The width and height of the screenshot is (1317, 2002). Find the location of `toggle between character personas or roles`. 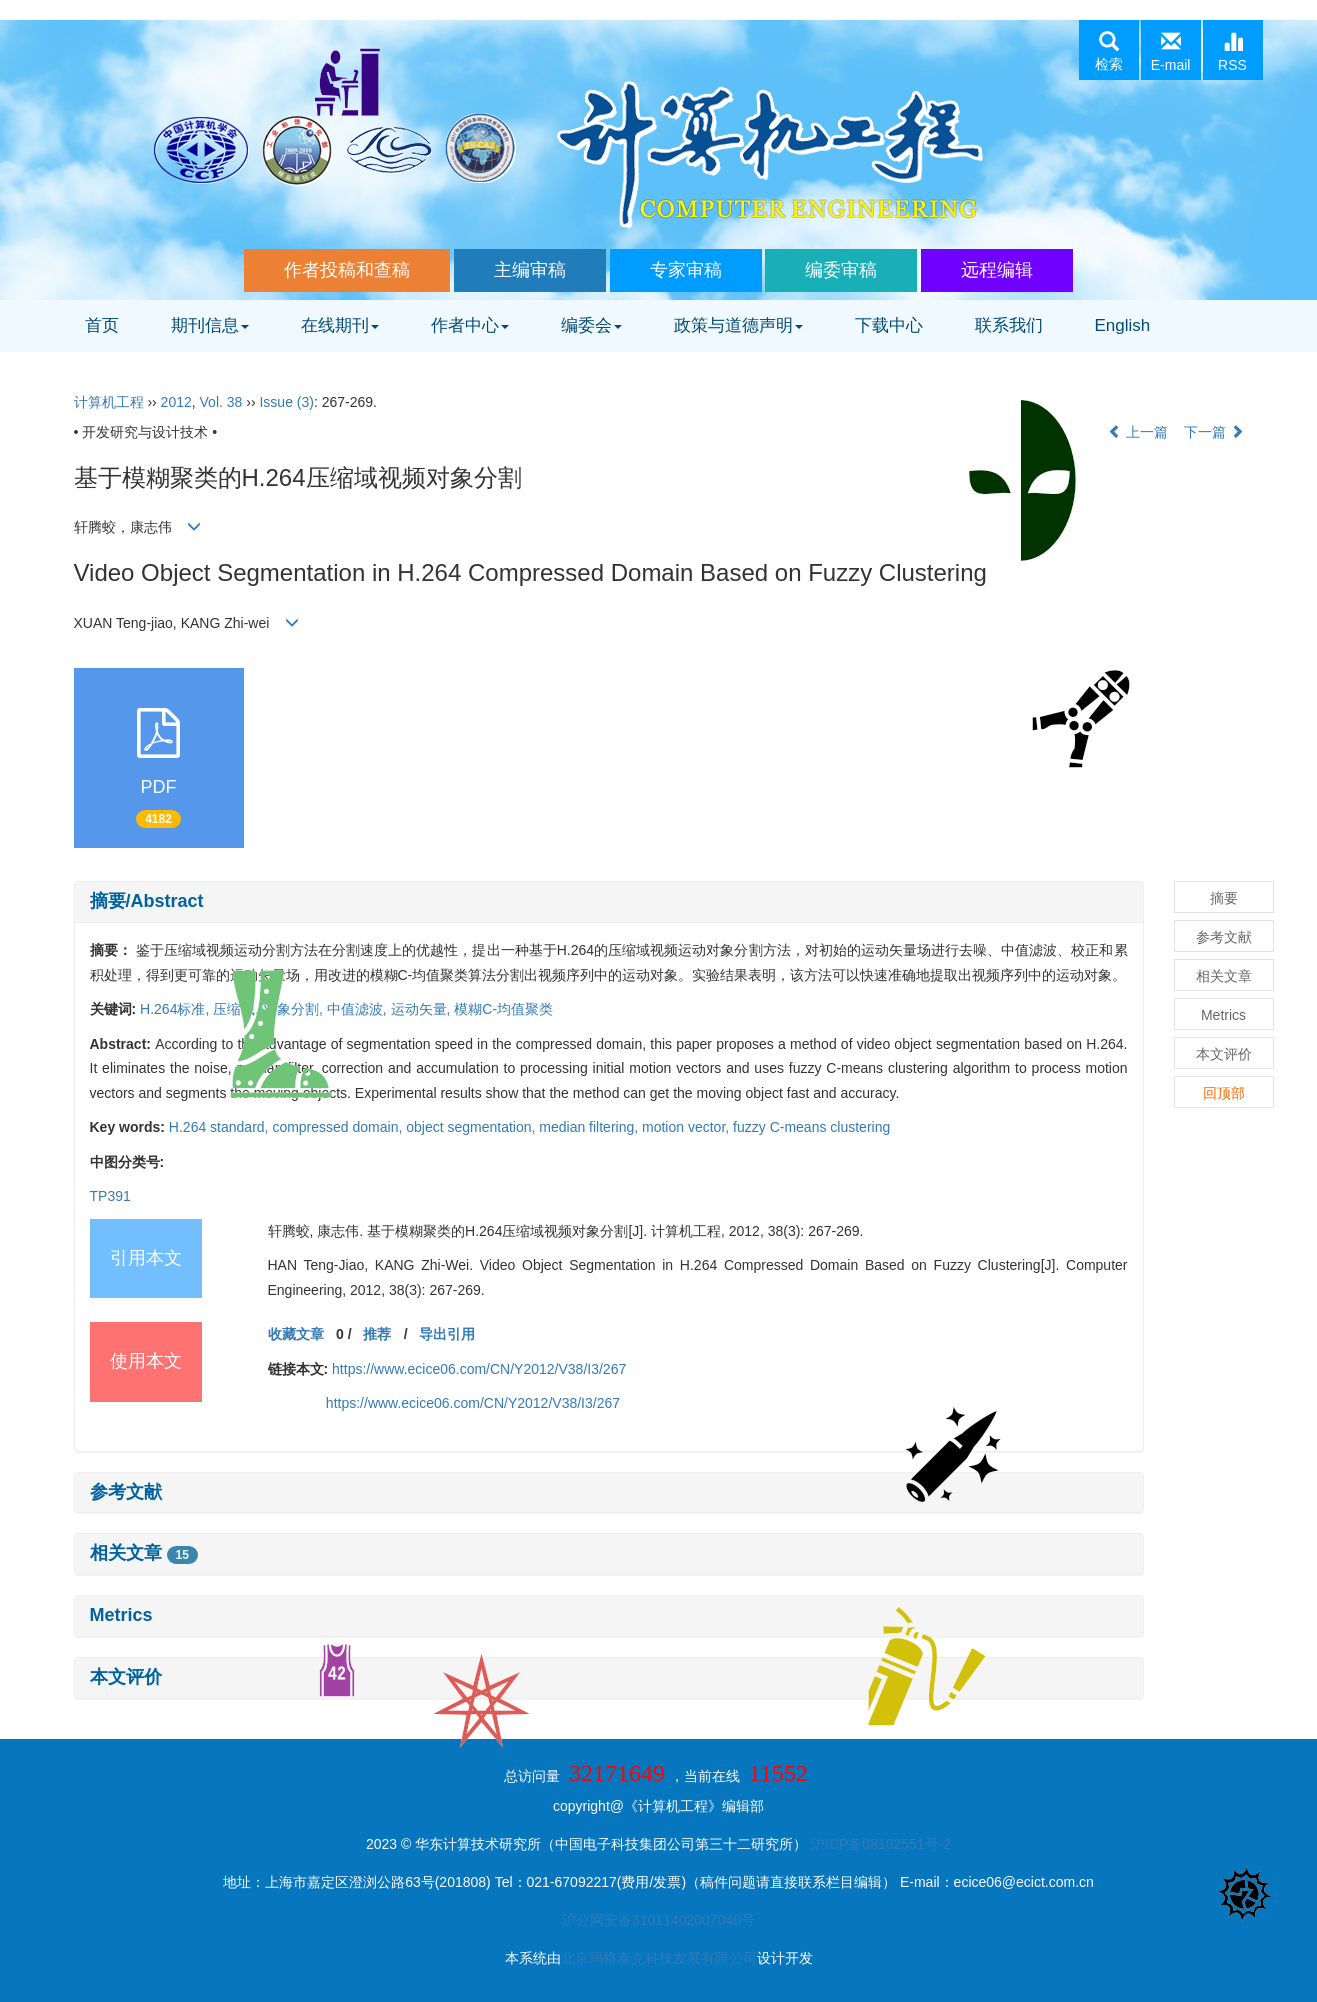

toggle between character personas or roles is located at coordinates (1014, 480).